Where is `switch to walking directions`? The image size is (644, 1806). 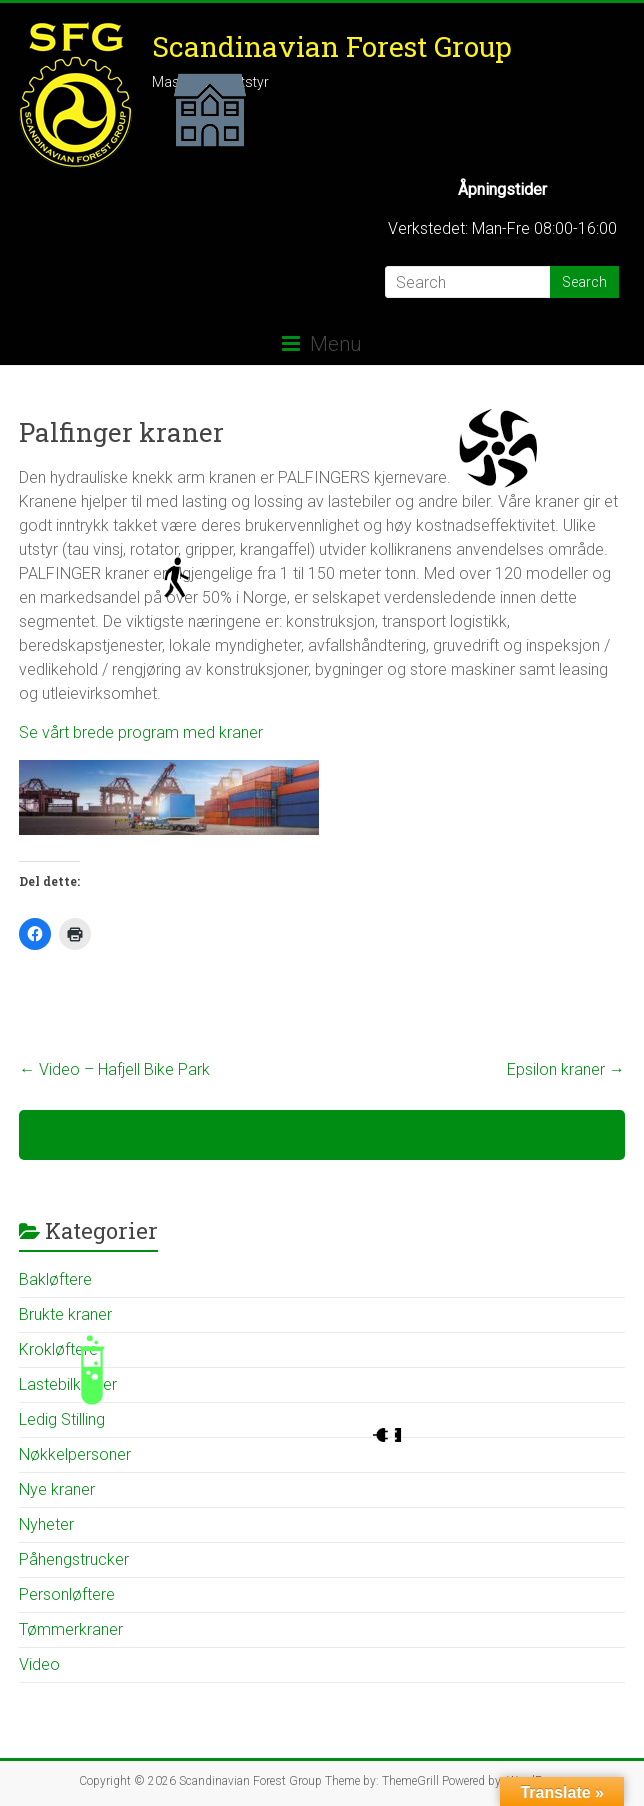 switch to walking directions is located at coordinates (176, 577).